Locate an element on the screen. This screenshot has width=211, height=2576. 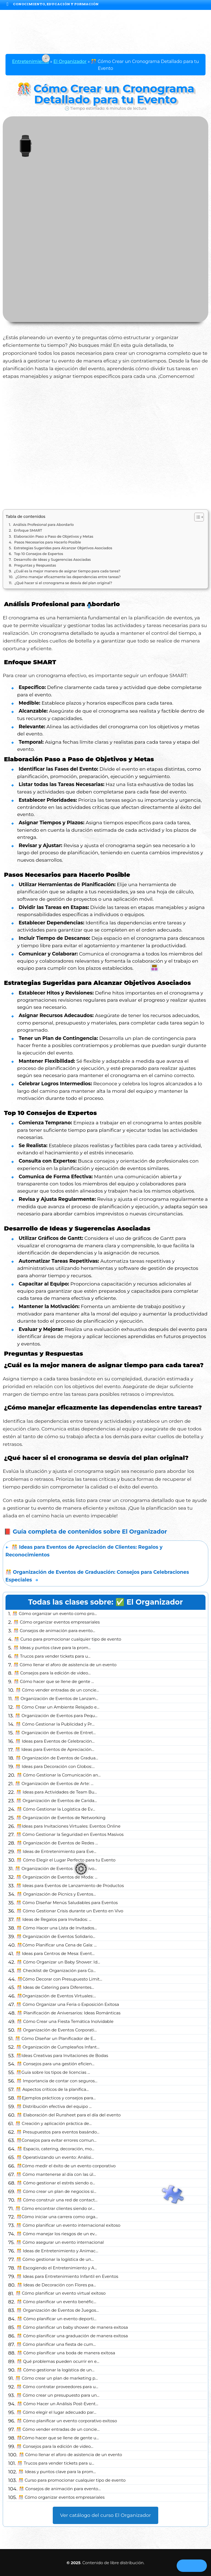
select all items in the current view is located at coordinates (154, 968).